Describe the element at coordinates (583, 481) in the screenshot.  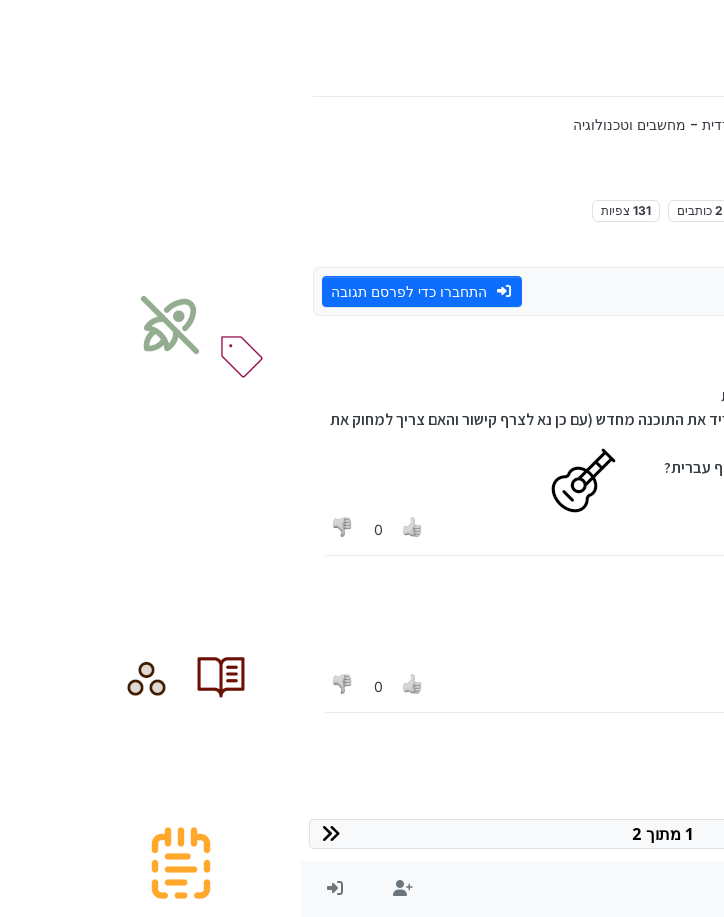
I see `access music or audio settings` at that location.